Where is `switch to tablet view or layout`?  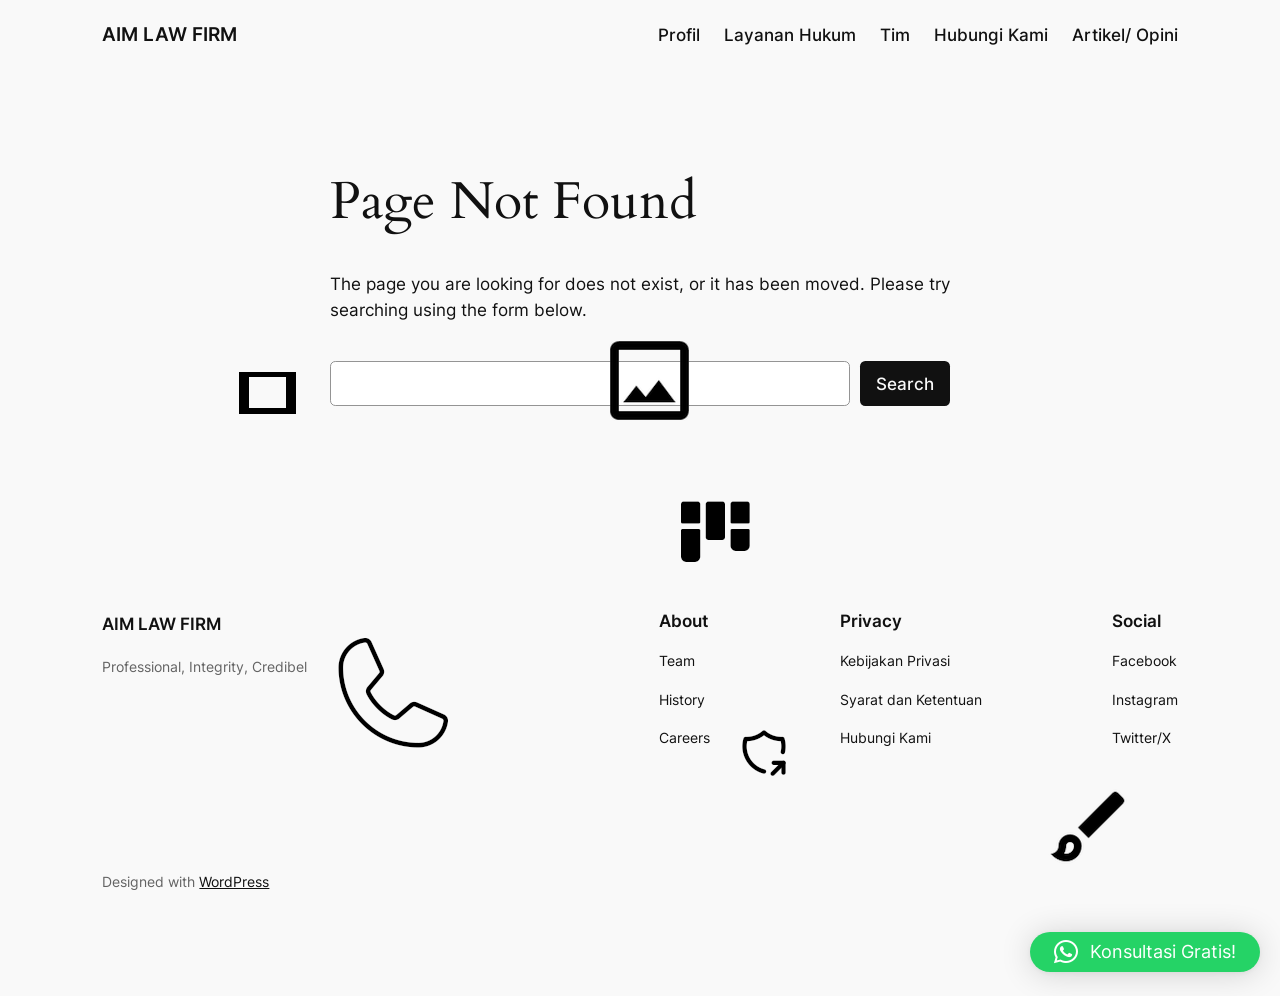 switch to tablet view or layout is located at coordinates (267, 392).